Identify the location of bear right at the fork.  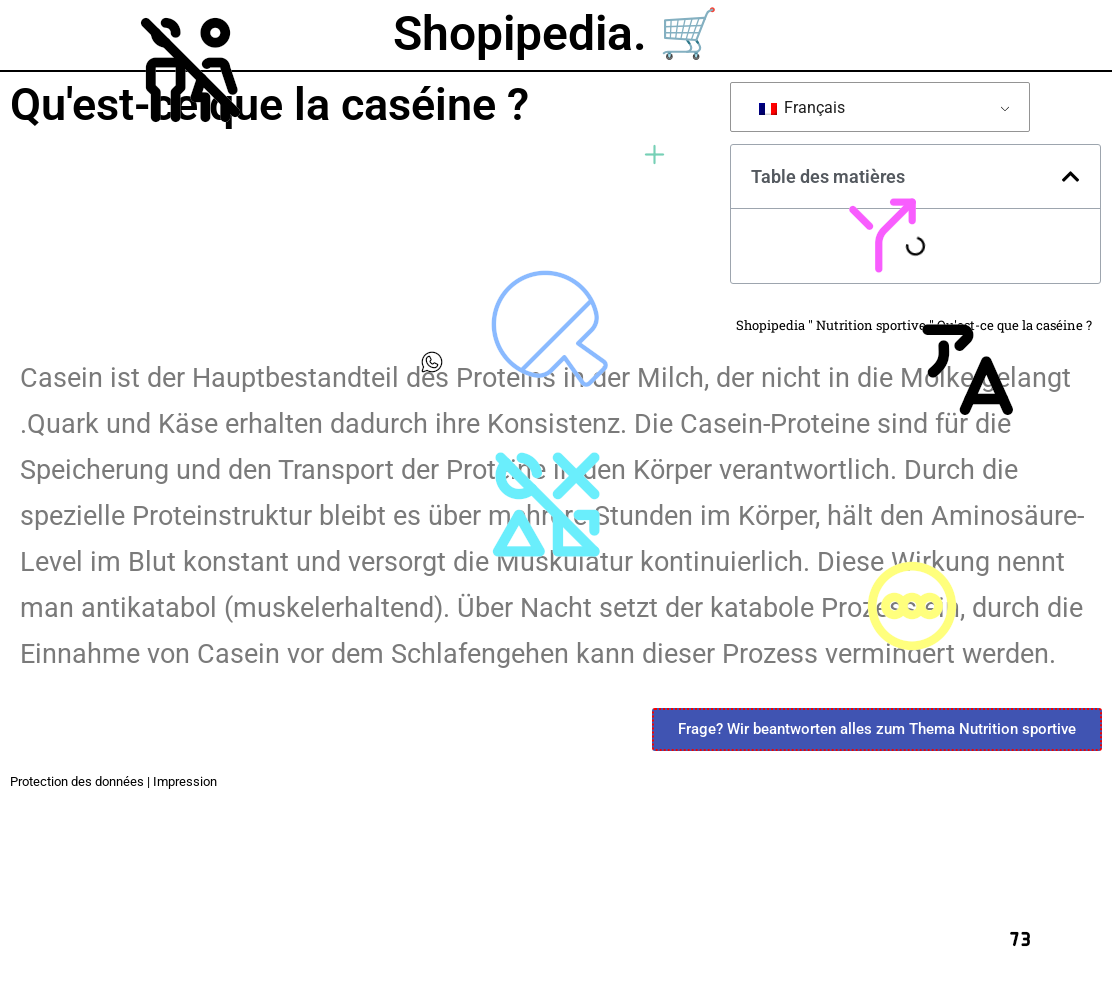
(882, 235).